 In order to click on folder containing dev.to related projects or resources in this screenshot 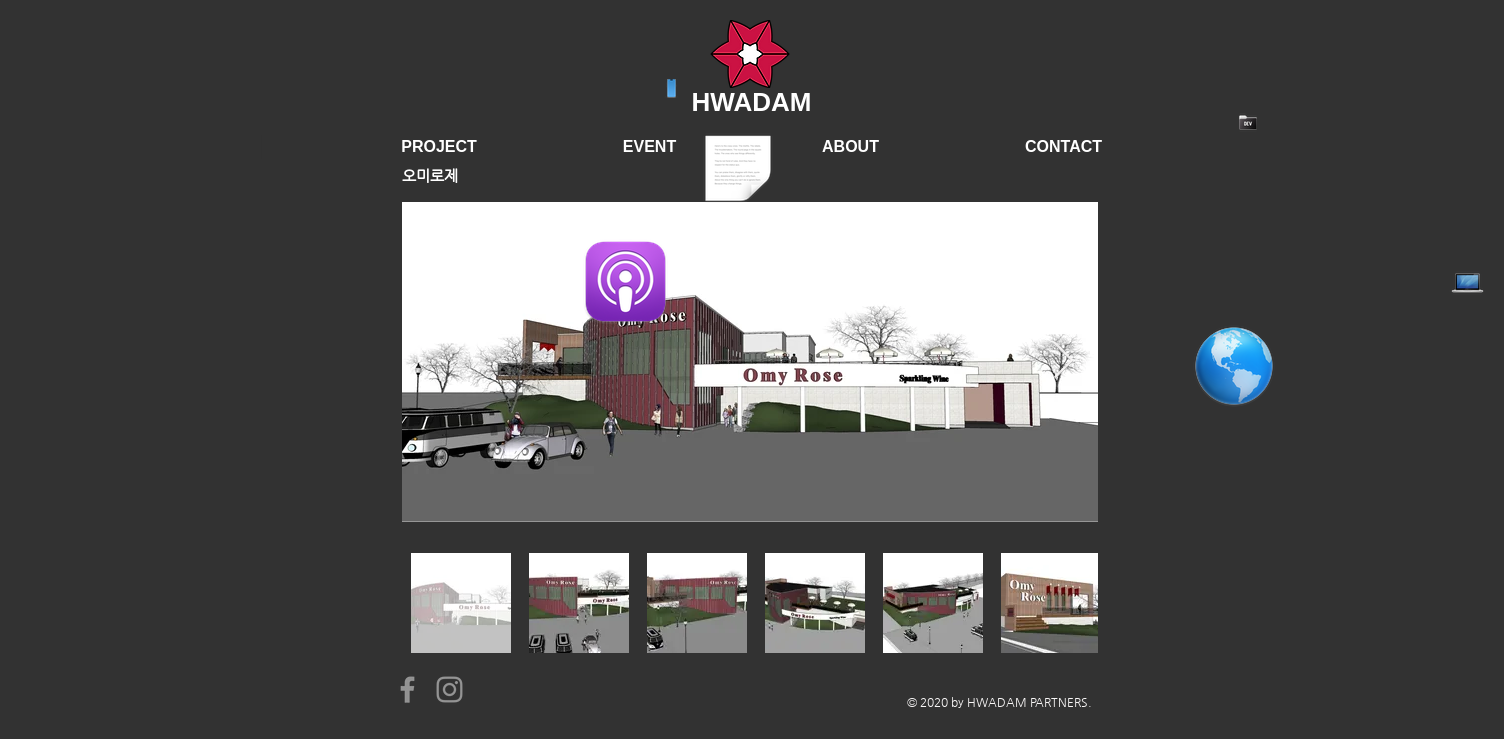, I will do `click(1248, 123)`.